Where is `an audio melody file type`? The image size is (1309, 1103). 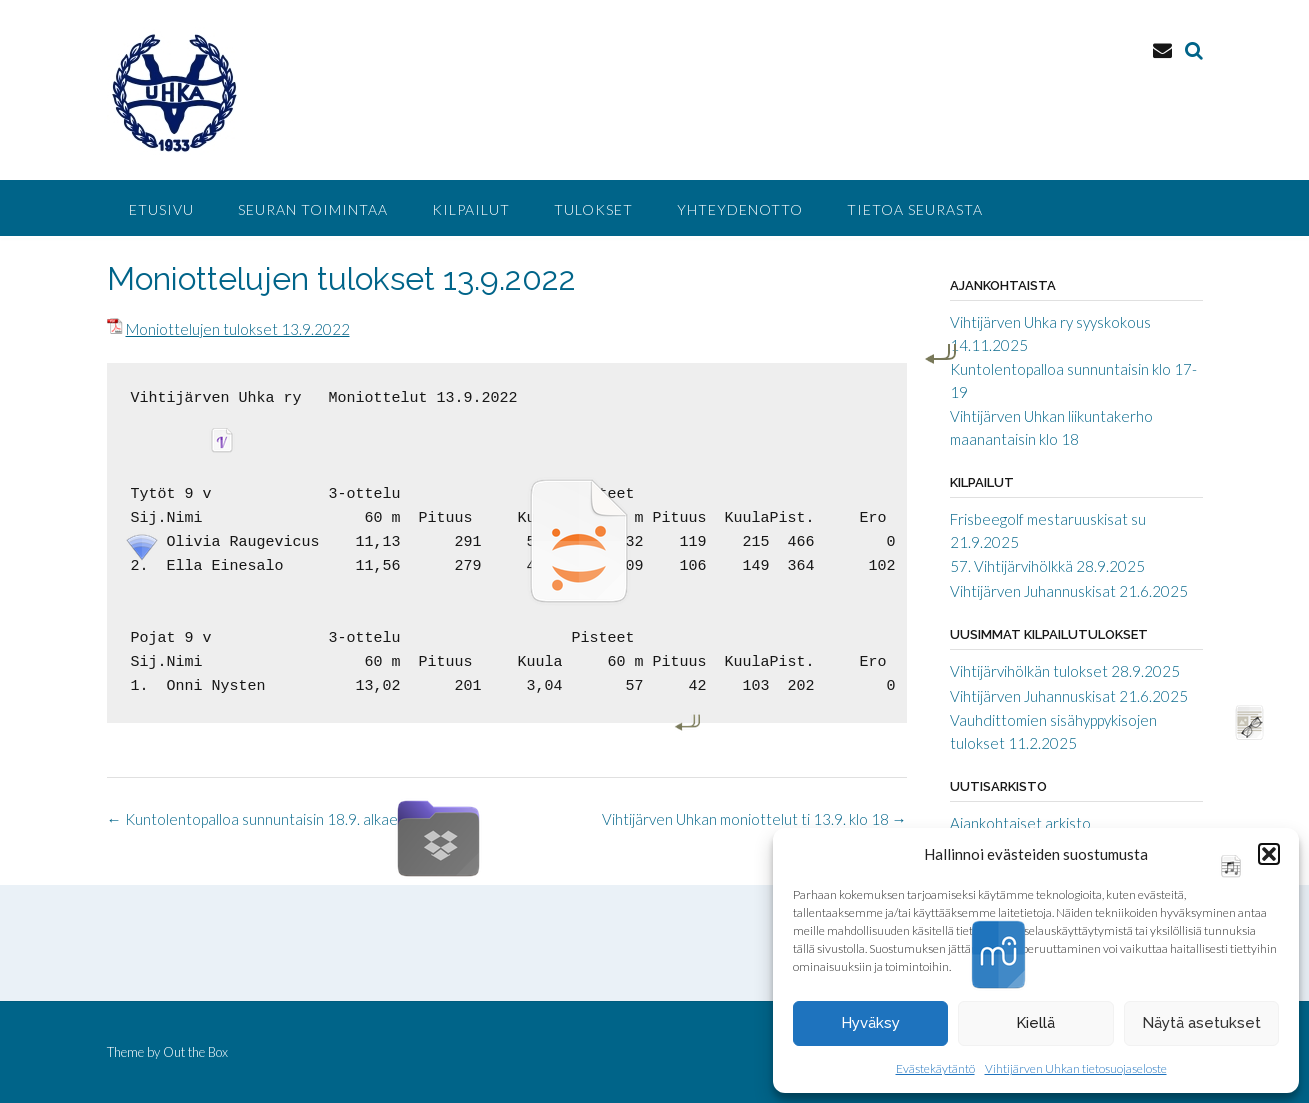 an audio melody file type is located at coordinates (1231, 866).